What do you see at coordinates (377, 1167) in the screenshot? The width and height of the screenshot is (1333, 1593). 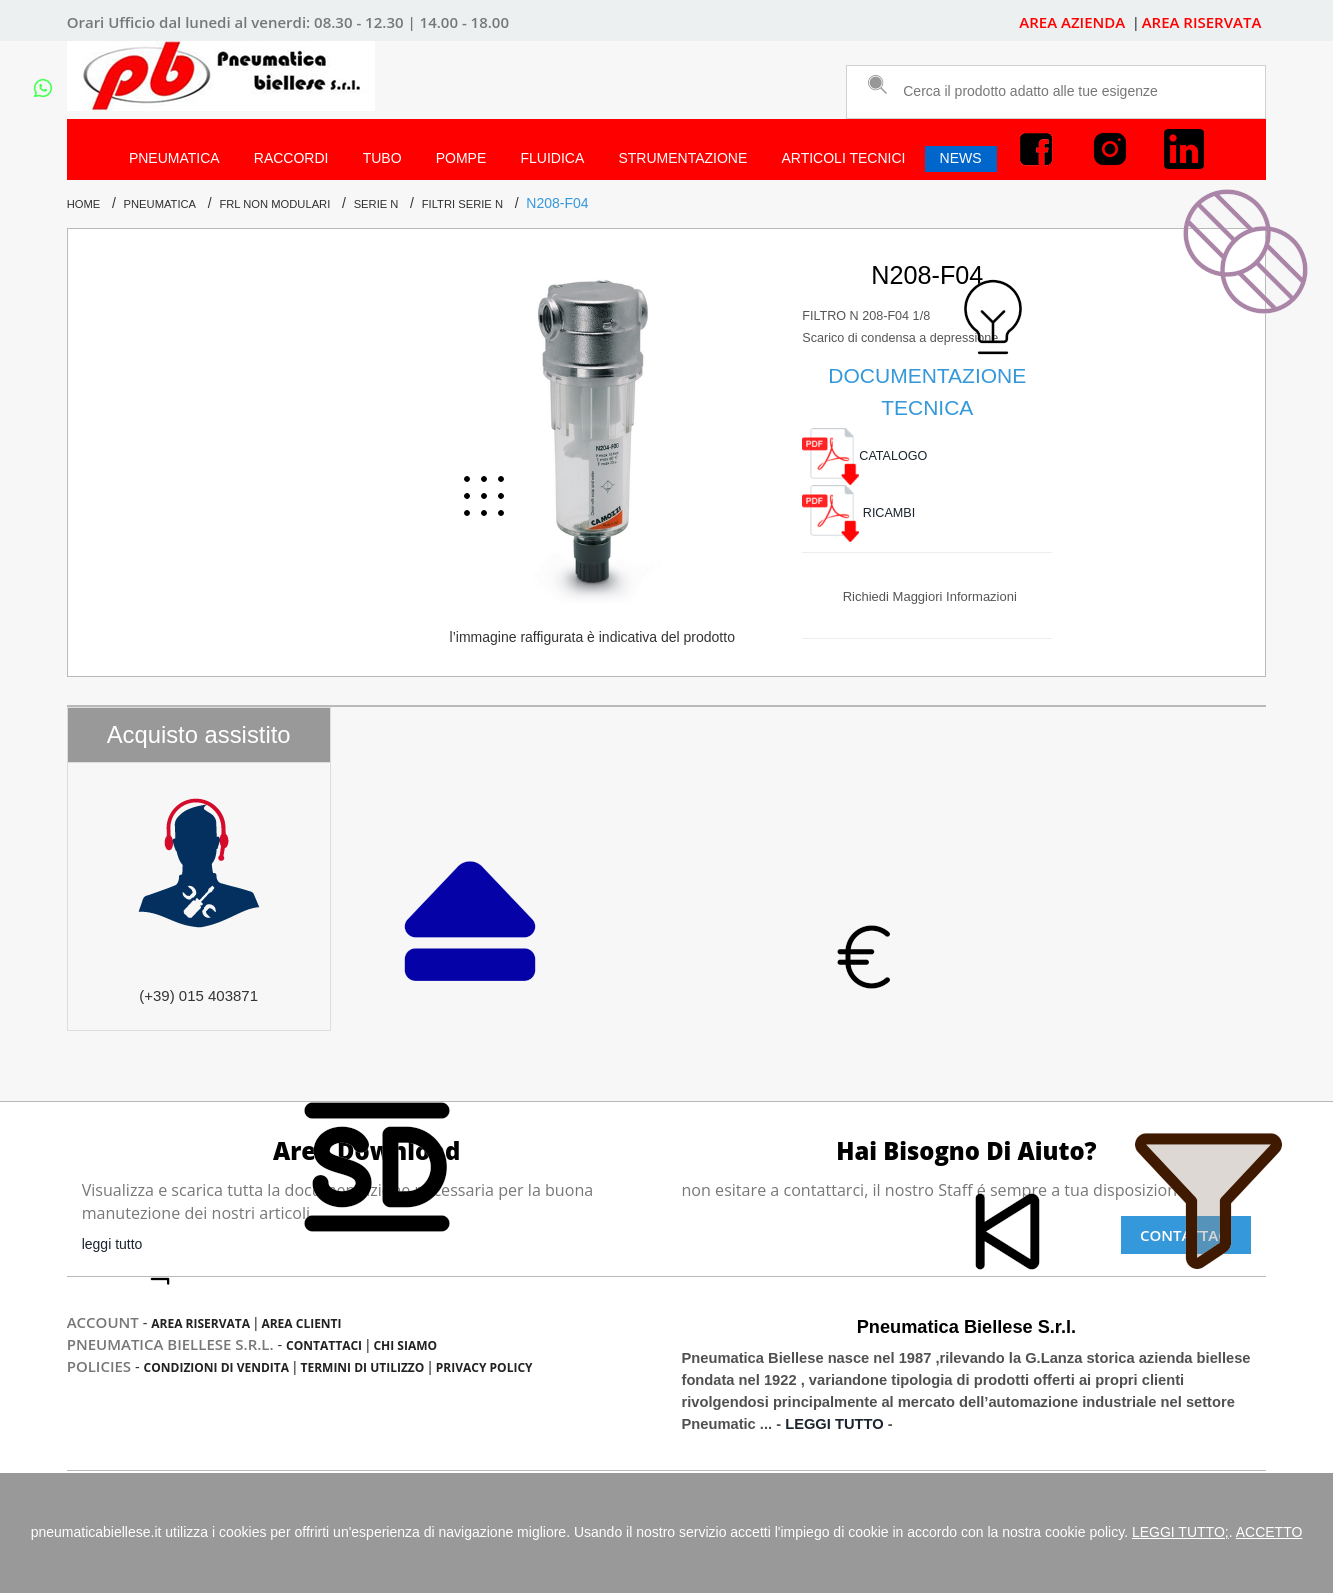 I see `indicates standard definition video quality` at bounding box center [377, 1167].